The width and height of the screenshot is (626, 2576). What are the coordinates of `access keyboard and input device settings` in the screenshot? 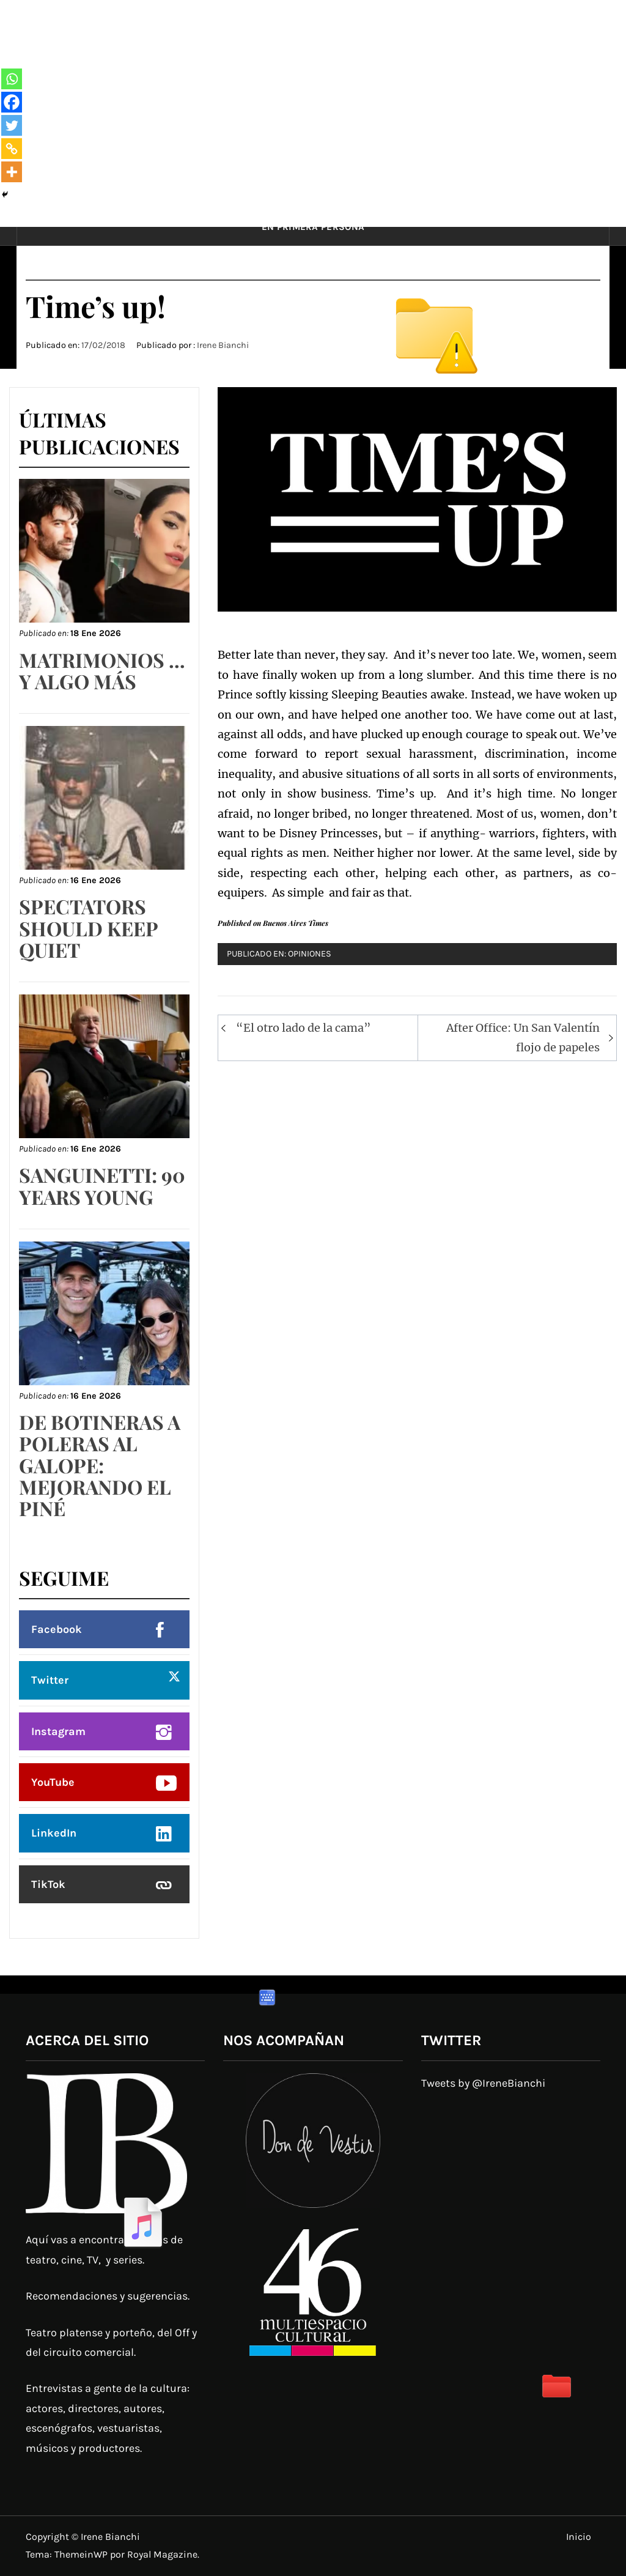 It's located at (267, 1997).